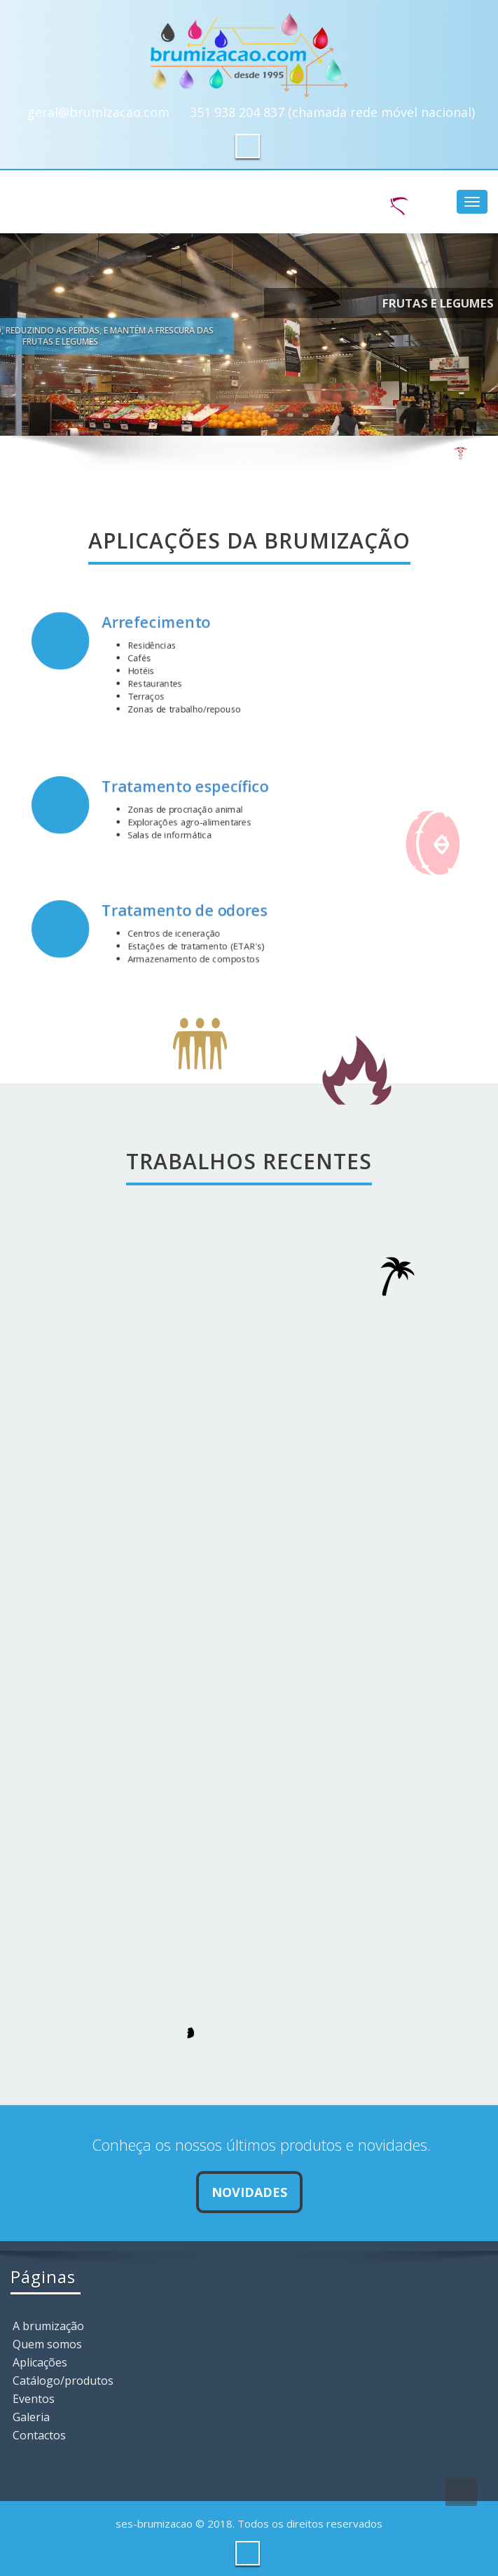 The width and height of the screenshot is (498, 2576). What do you see at coordinates (357, 1070) in the screenshot?
I see `indicates trending or popular content` at bounding box center [357, 1070].